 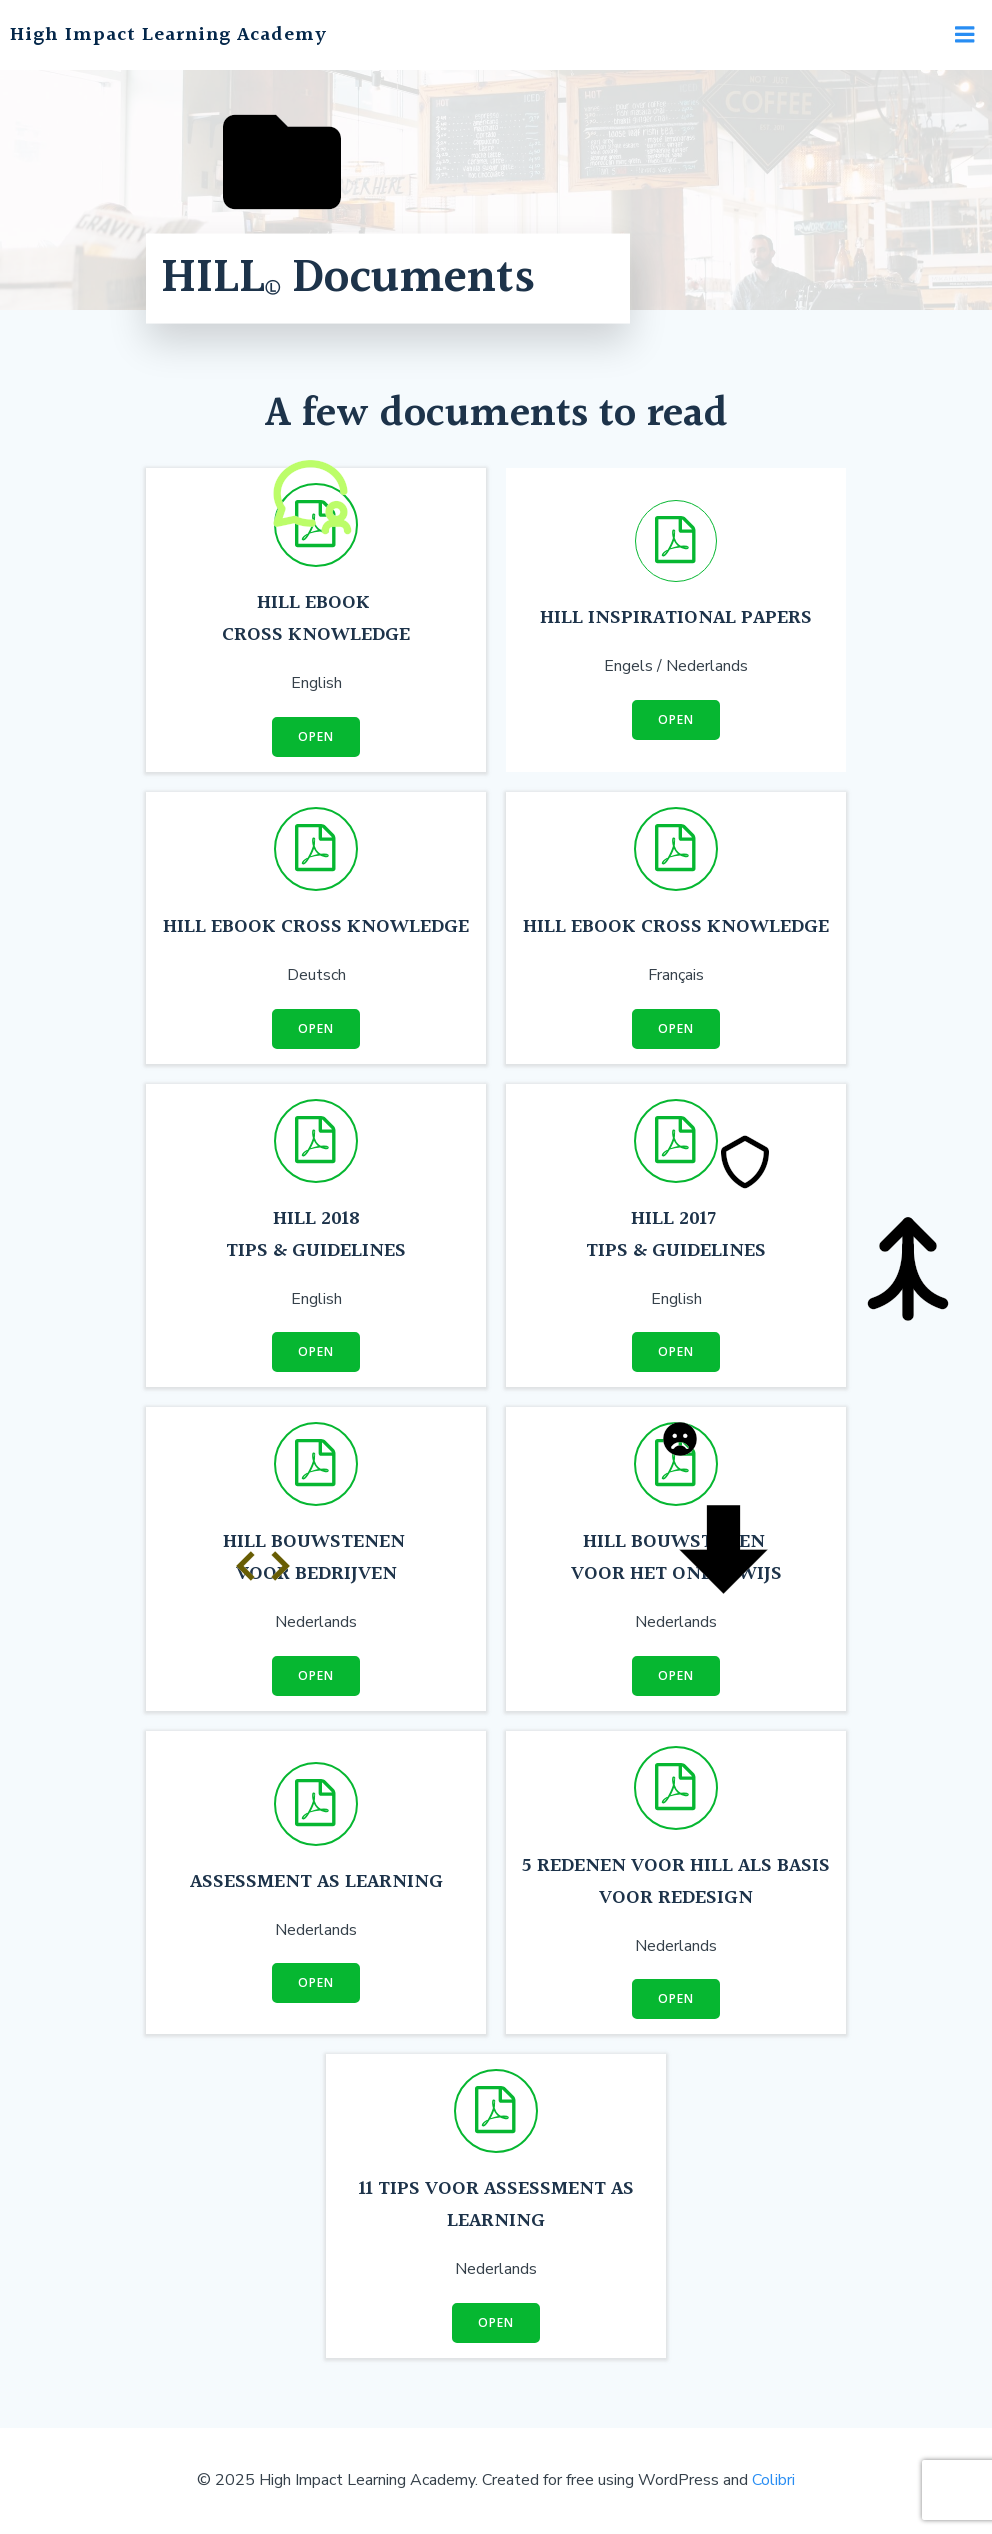 What do you see at coordinates (263, 1566) in the screenshot?
I see `view or edit source code` at bounding box center [263, 1566].